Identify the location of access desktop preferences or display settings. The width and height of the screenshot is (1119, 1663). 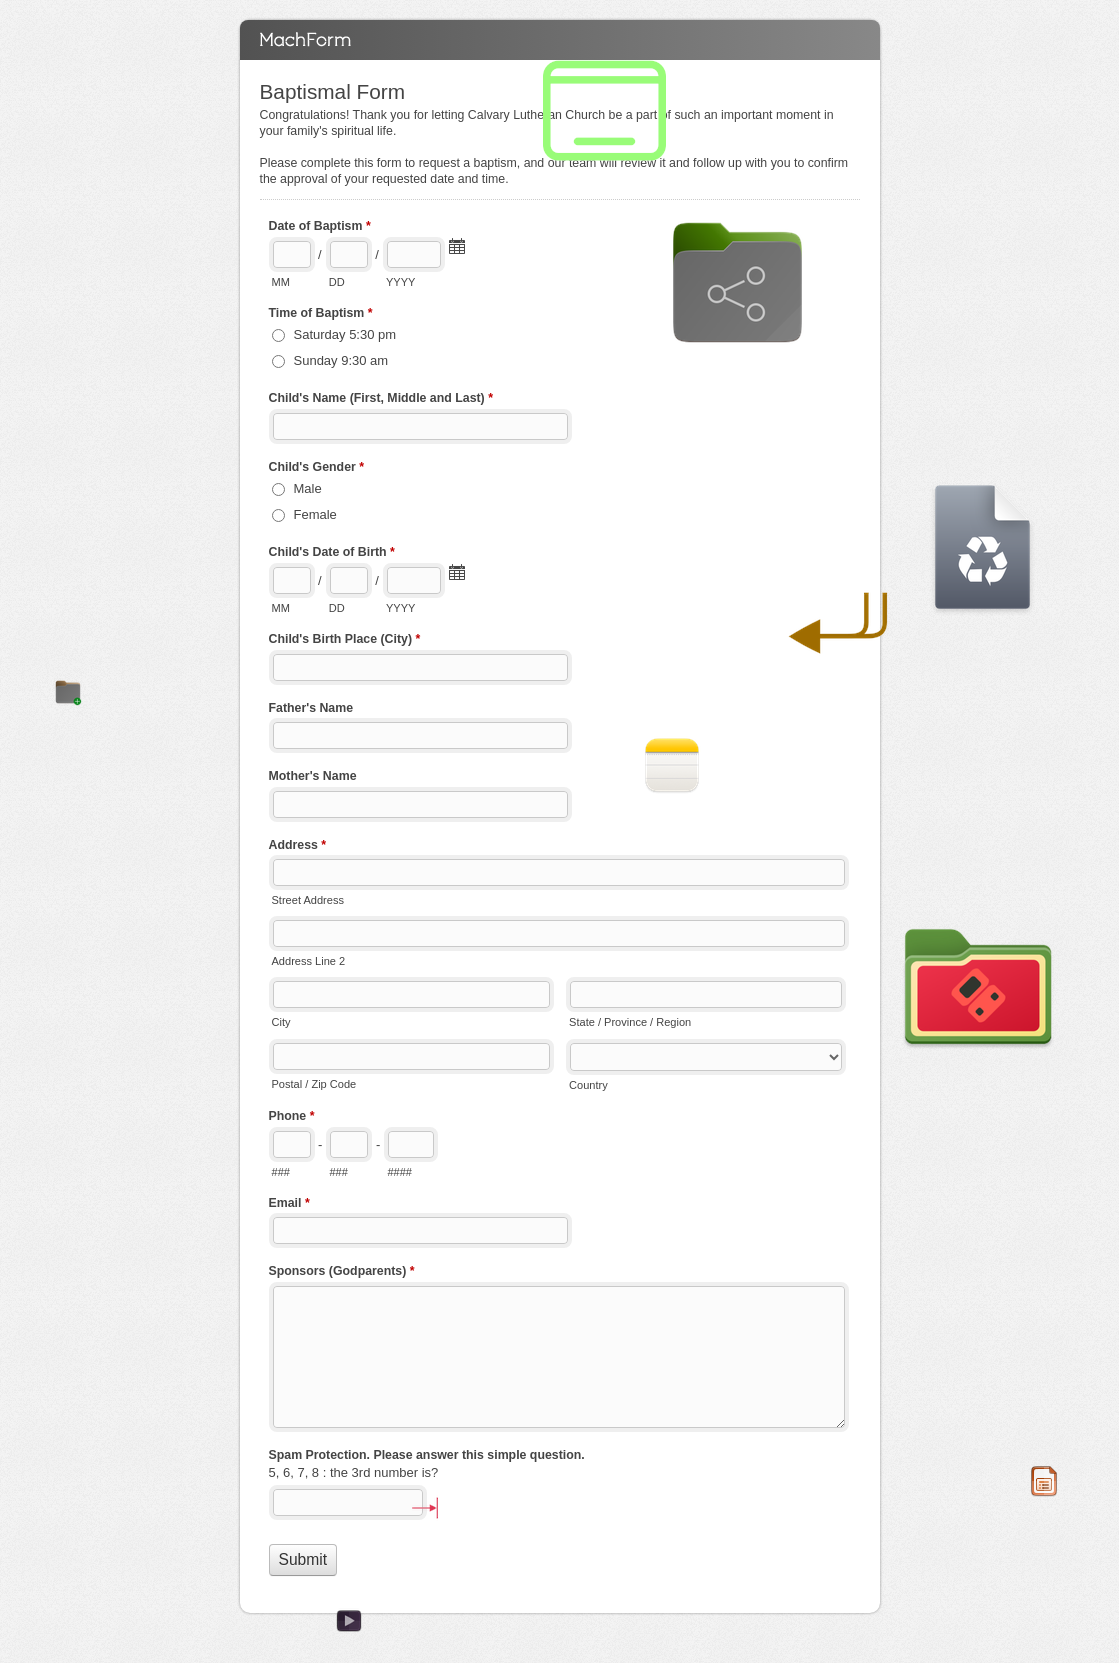
(604, 114).